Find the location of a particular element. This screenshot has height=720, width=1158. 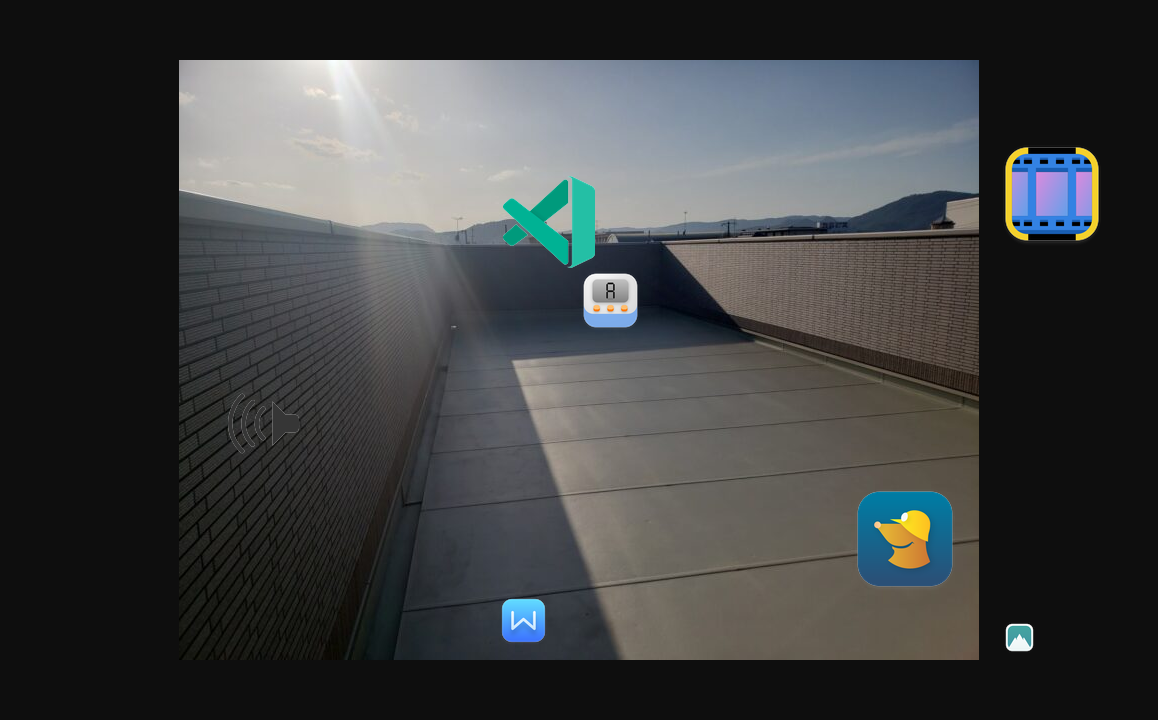

open nordpass password manager is located at coordinates (1019, 637).